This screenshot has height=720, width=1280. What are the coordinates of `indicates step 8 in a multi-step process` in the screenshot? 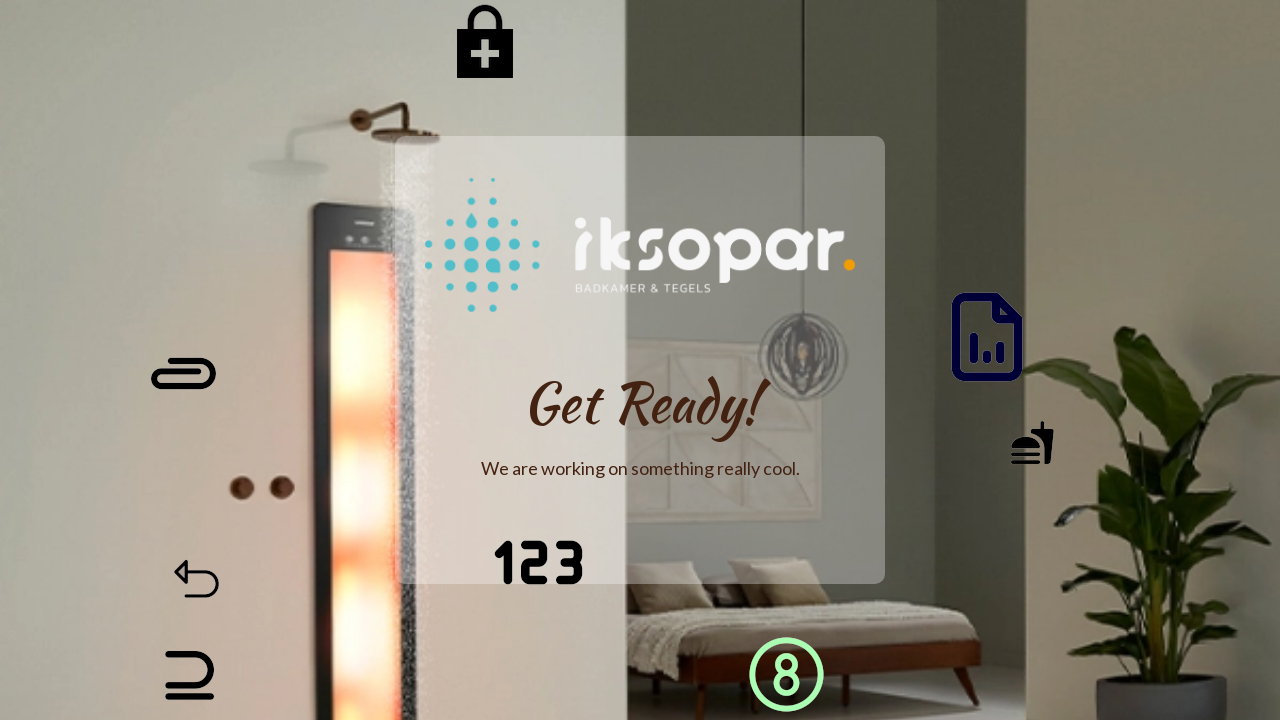 It's located at (786, 674).